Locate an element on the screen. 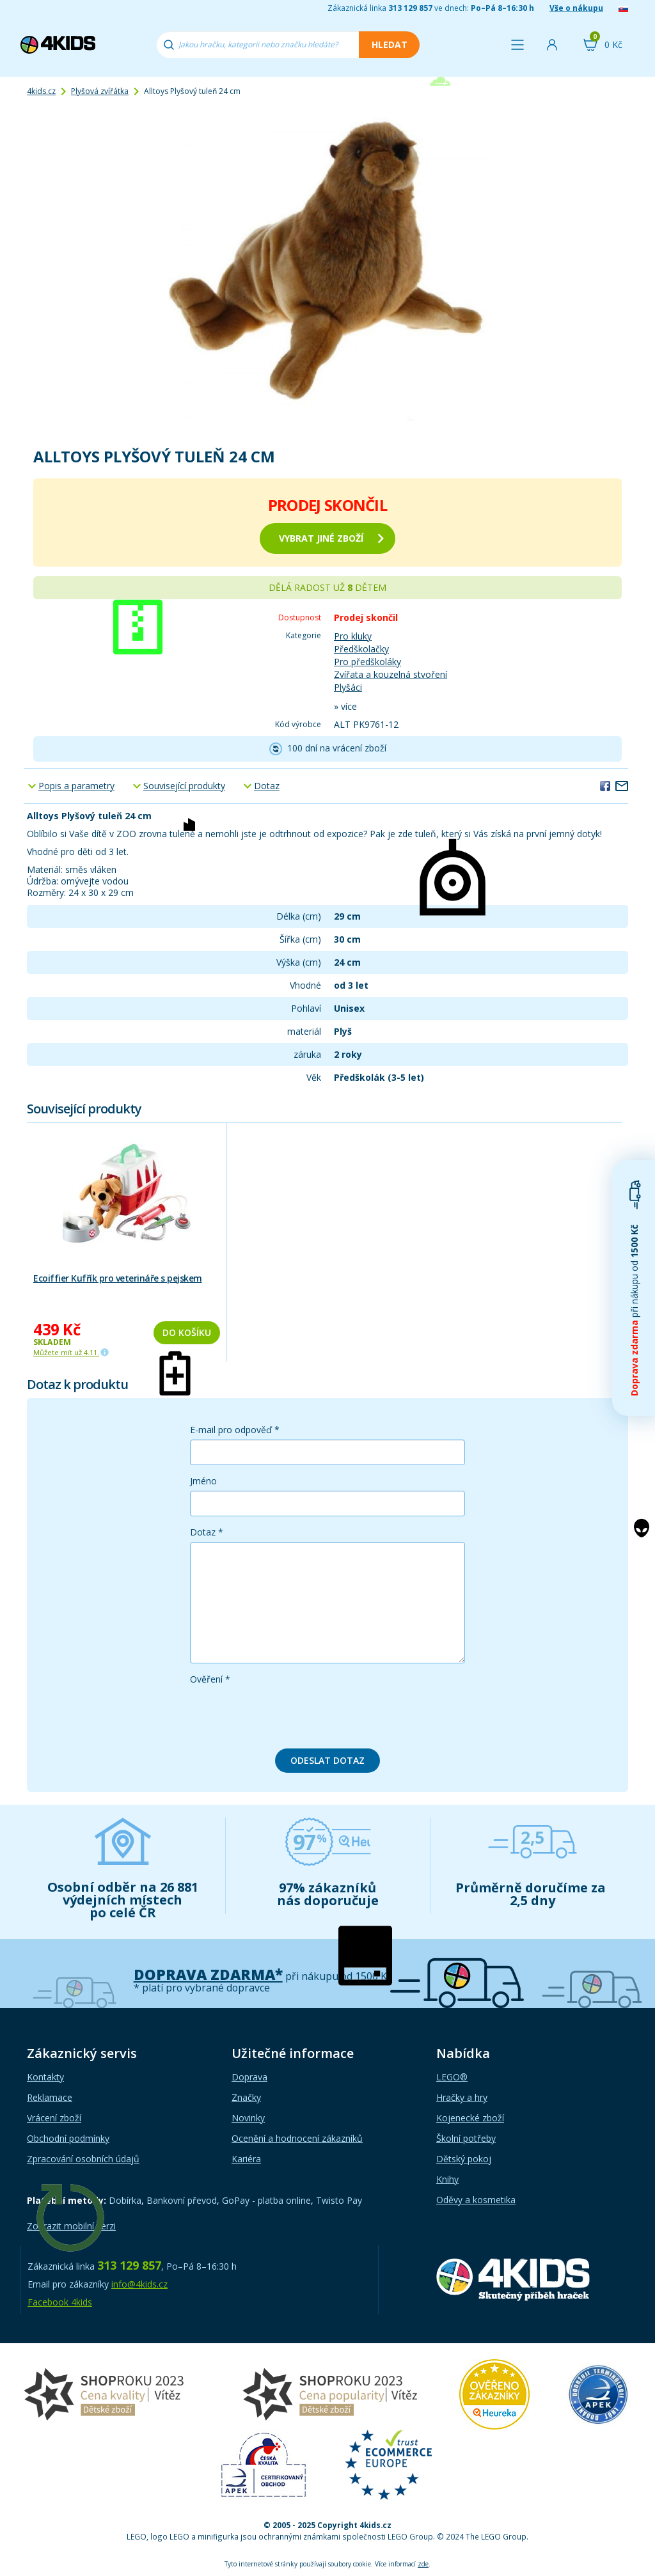  enable battery saver mode is located at coordinates (175, 1373).